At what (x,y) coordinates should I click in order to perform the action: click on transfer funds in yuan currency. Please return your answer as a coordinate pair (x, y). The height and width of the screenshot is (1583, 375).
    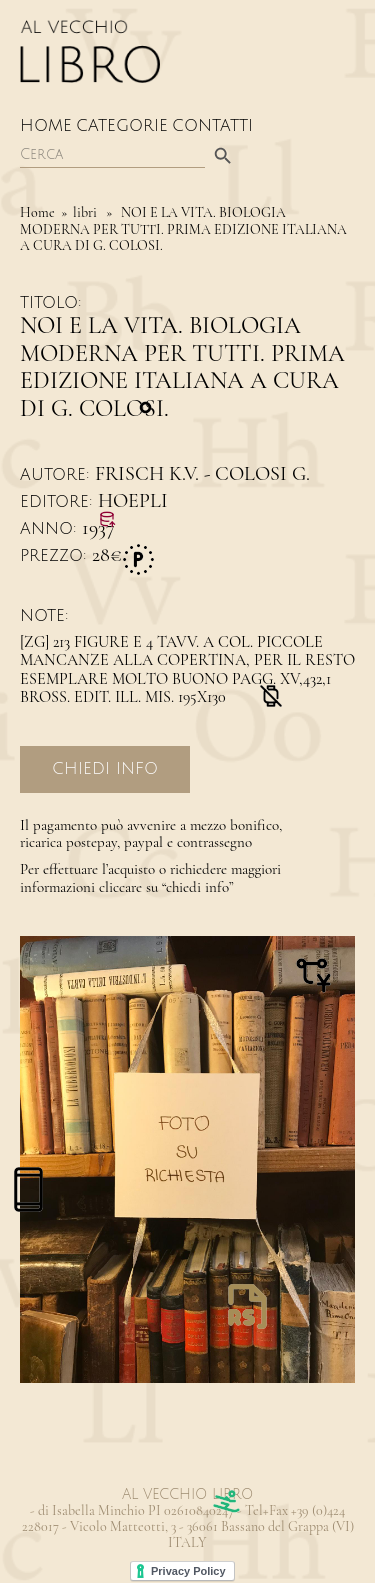
    Looking at the image, I should click on (313, 975).